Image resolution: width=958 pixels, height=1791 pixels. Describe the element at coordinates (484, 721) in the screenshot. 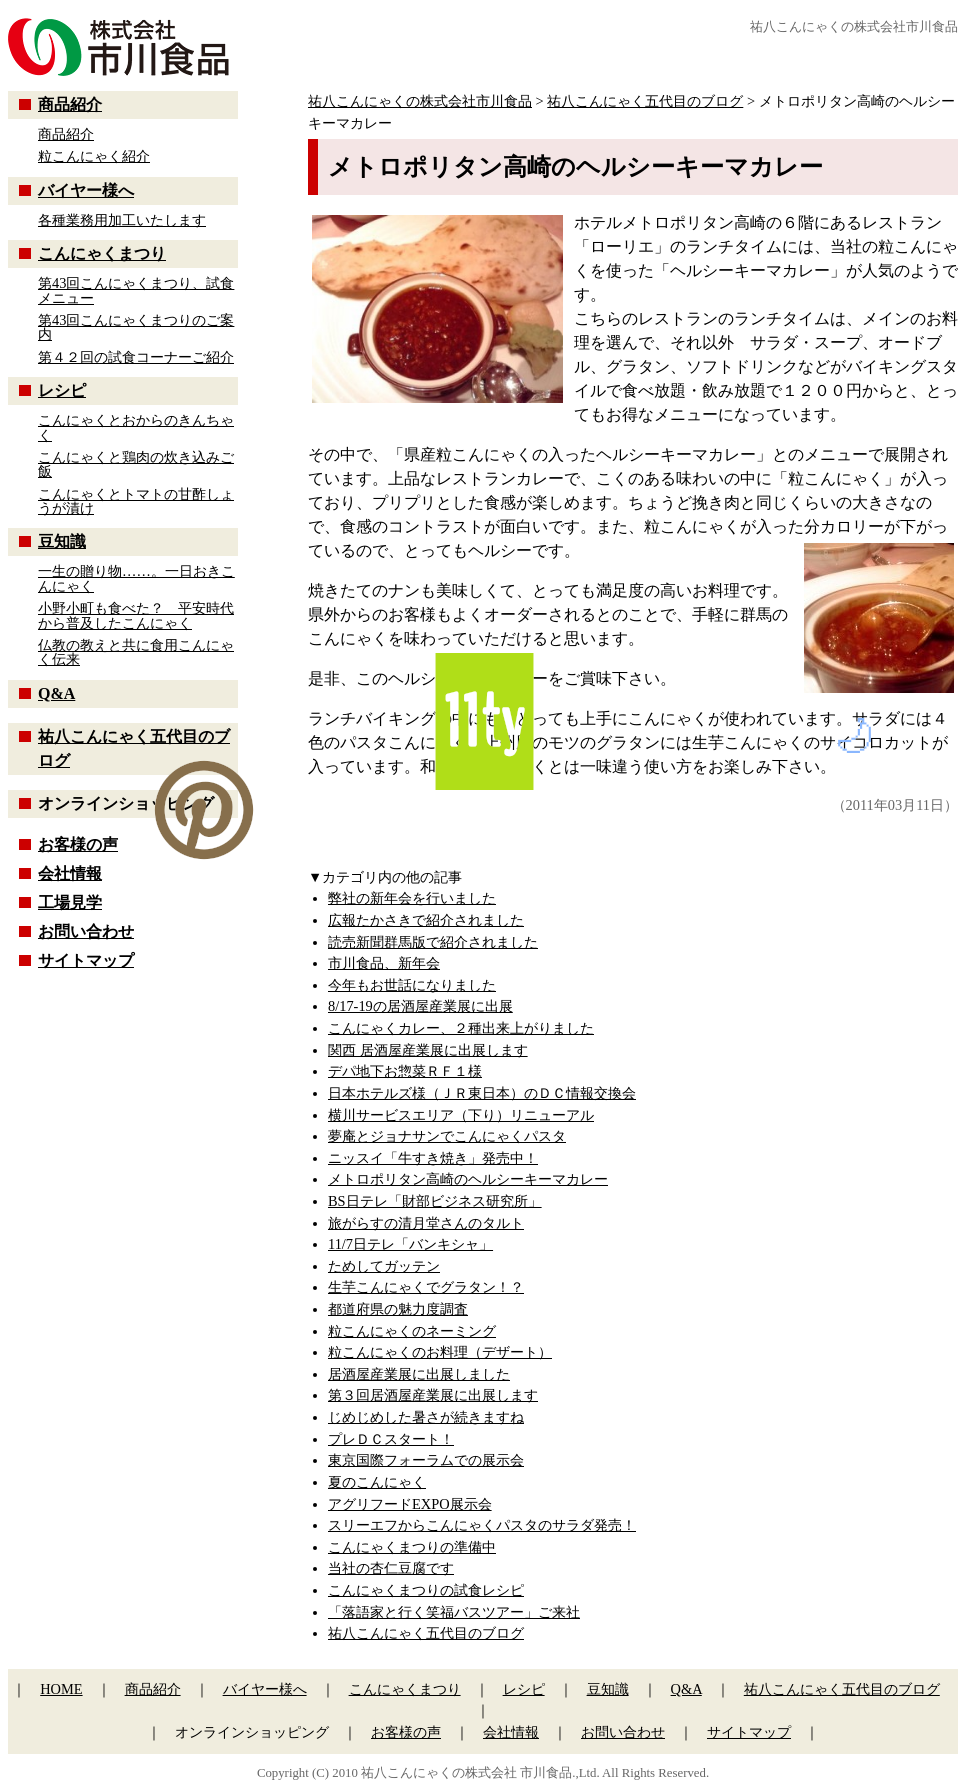

I see `eleventy (11ty) static site generator logo` at that location.